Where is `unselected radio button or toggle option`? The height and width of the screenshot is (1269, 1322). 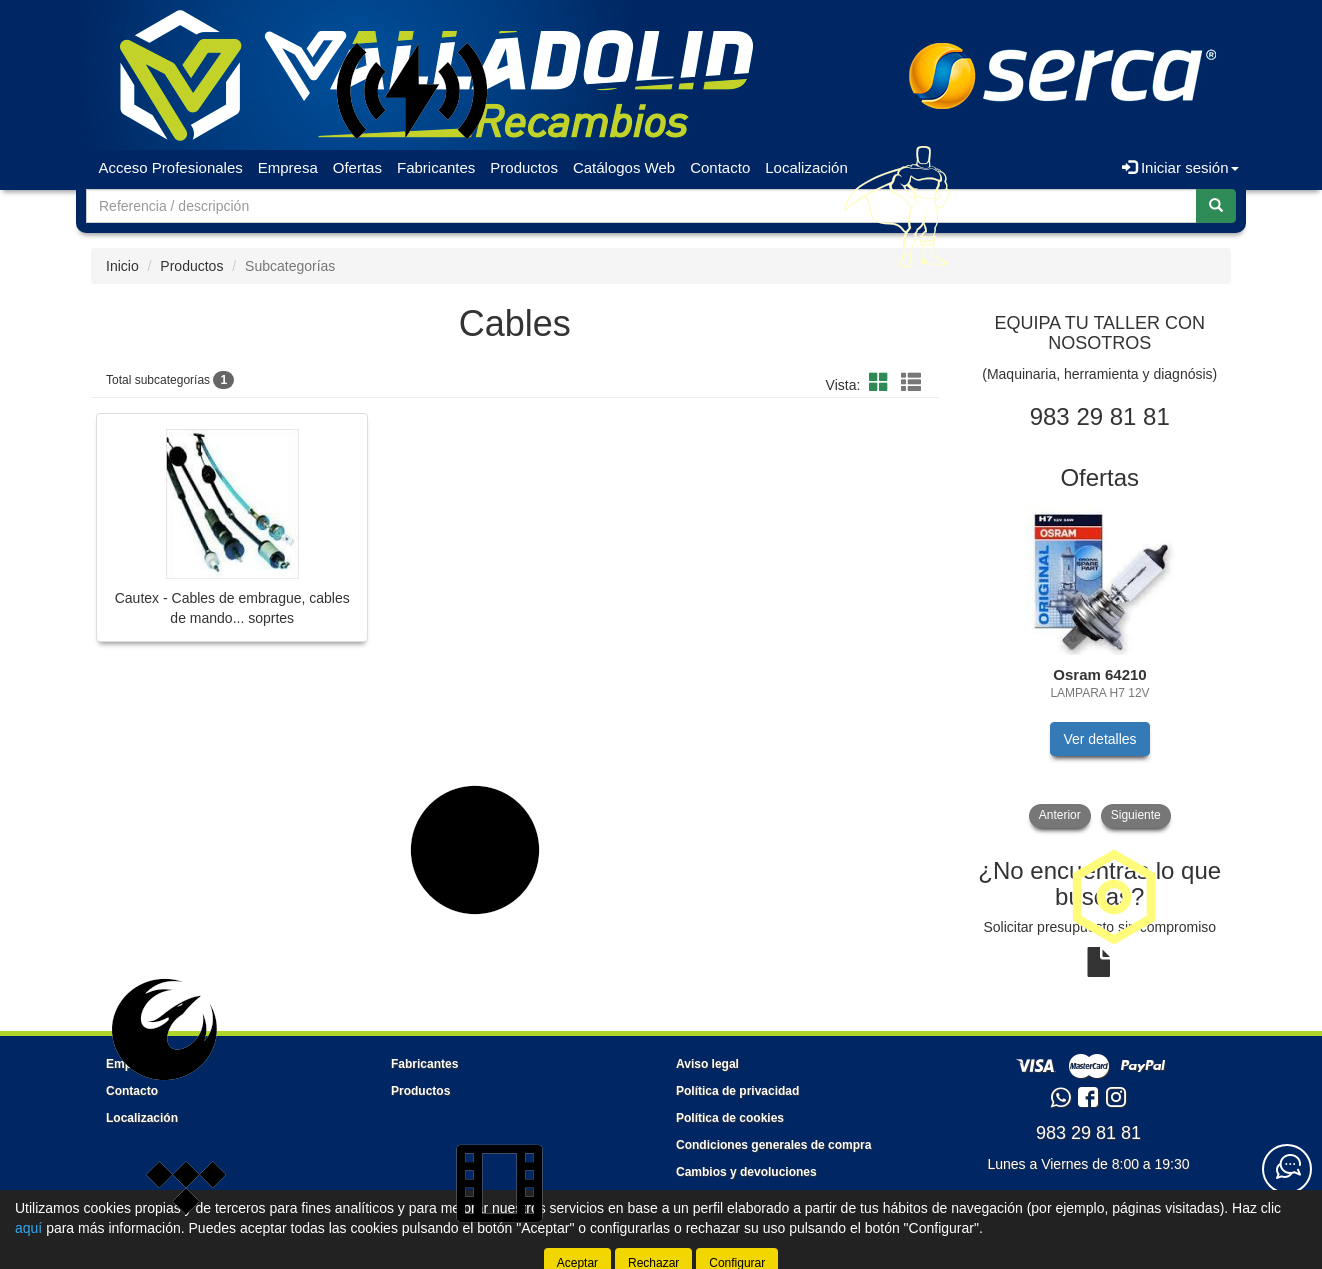
unselected radio button or toggle option is located at coordinates (475, 850).